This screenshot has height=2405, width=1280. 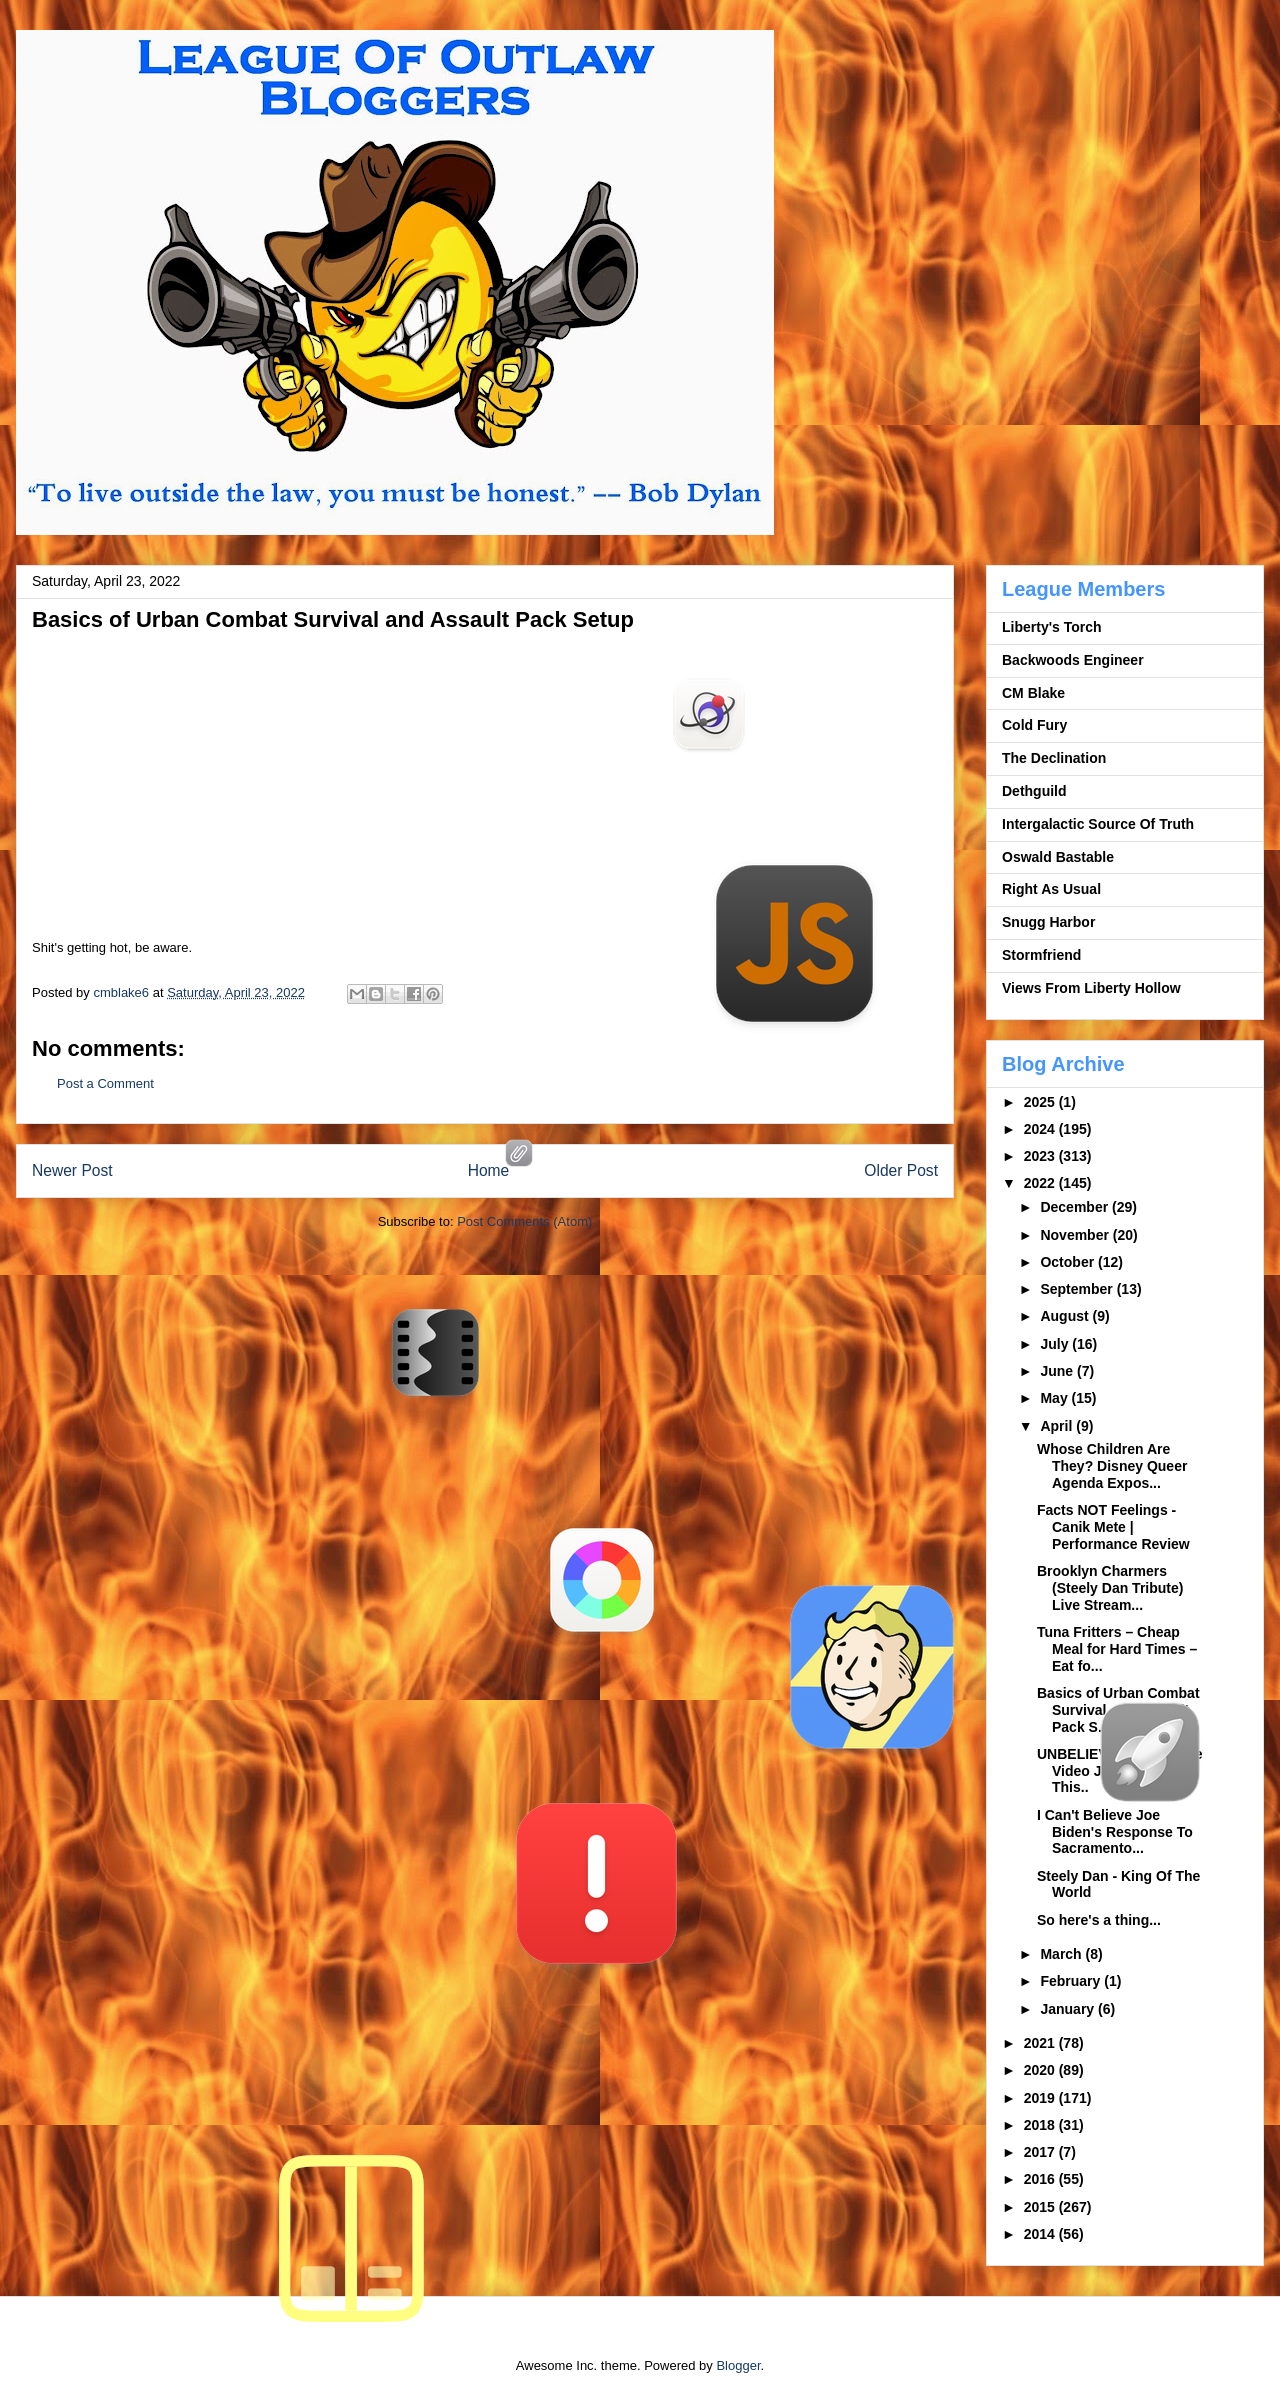 What do you see at coordinates (519, 1153) in the screenshot?
I see `open office or productivity applications` at bounding box center [519, 1153].